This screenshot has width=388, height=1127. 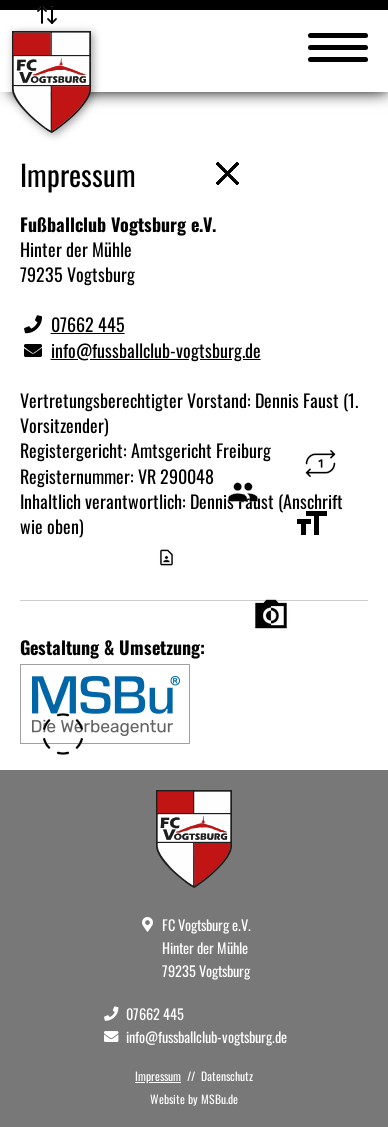 I want to click on repeat current track once, so click(x=320, y=463).